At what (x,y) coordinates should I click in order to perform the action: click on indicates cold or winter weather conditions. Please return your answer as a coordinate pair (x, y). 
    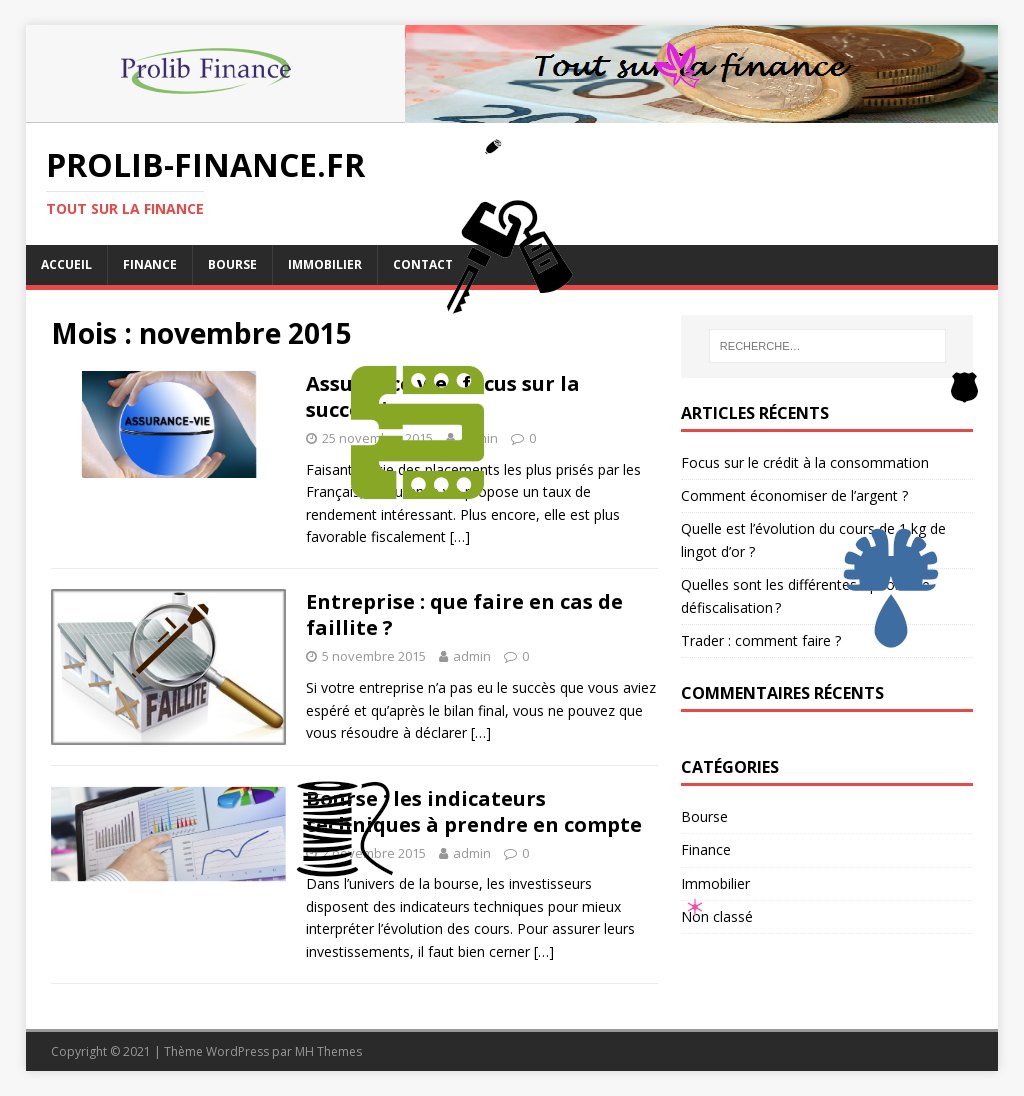
    Looking at the image, I should click on (695, 907).